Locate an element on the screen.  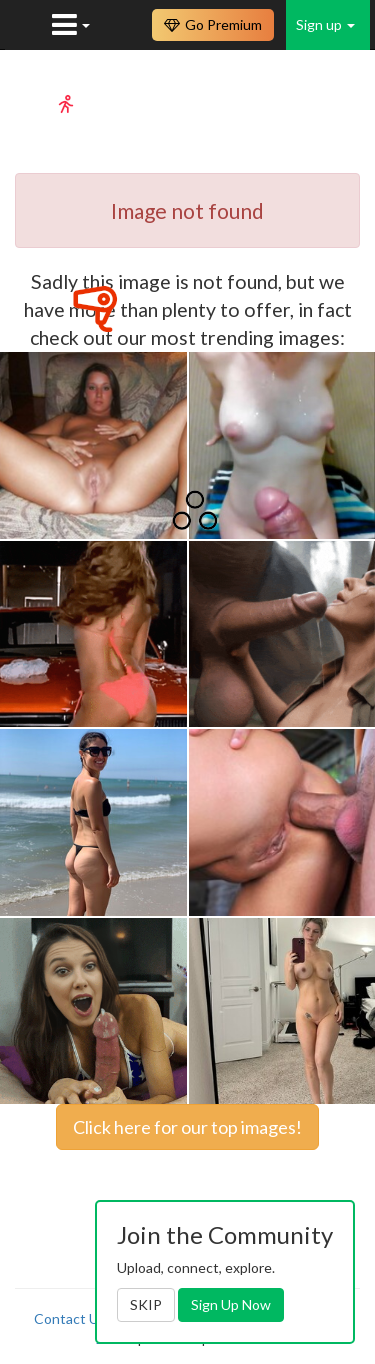
indicates walking directions or pedestrian mode is located at coordinates (66, 104).